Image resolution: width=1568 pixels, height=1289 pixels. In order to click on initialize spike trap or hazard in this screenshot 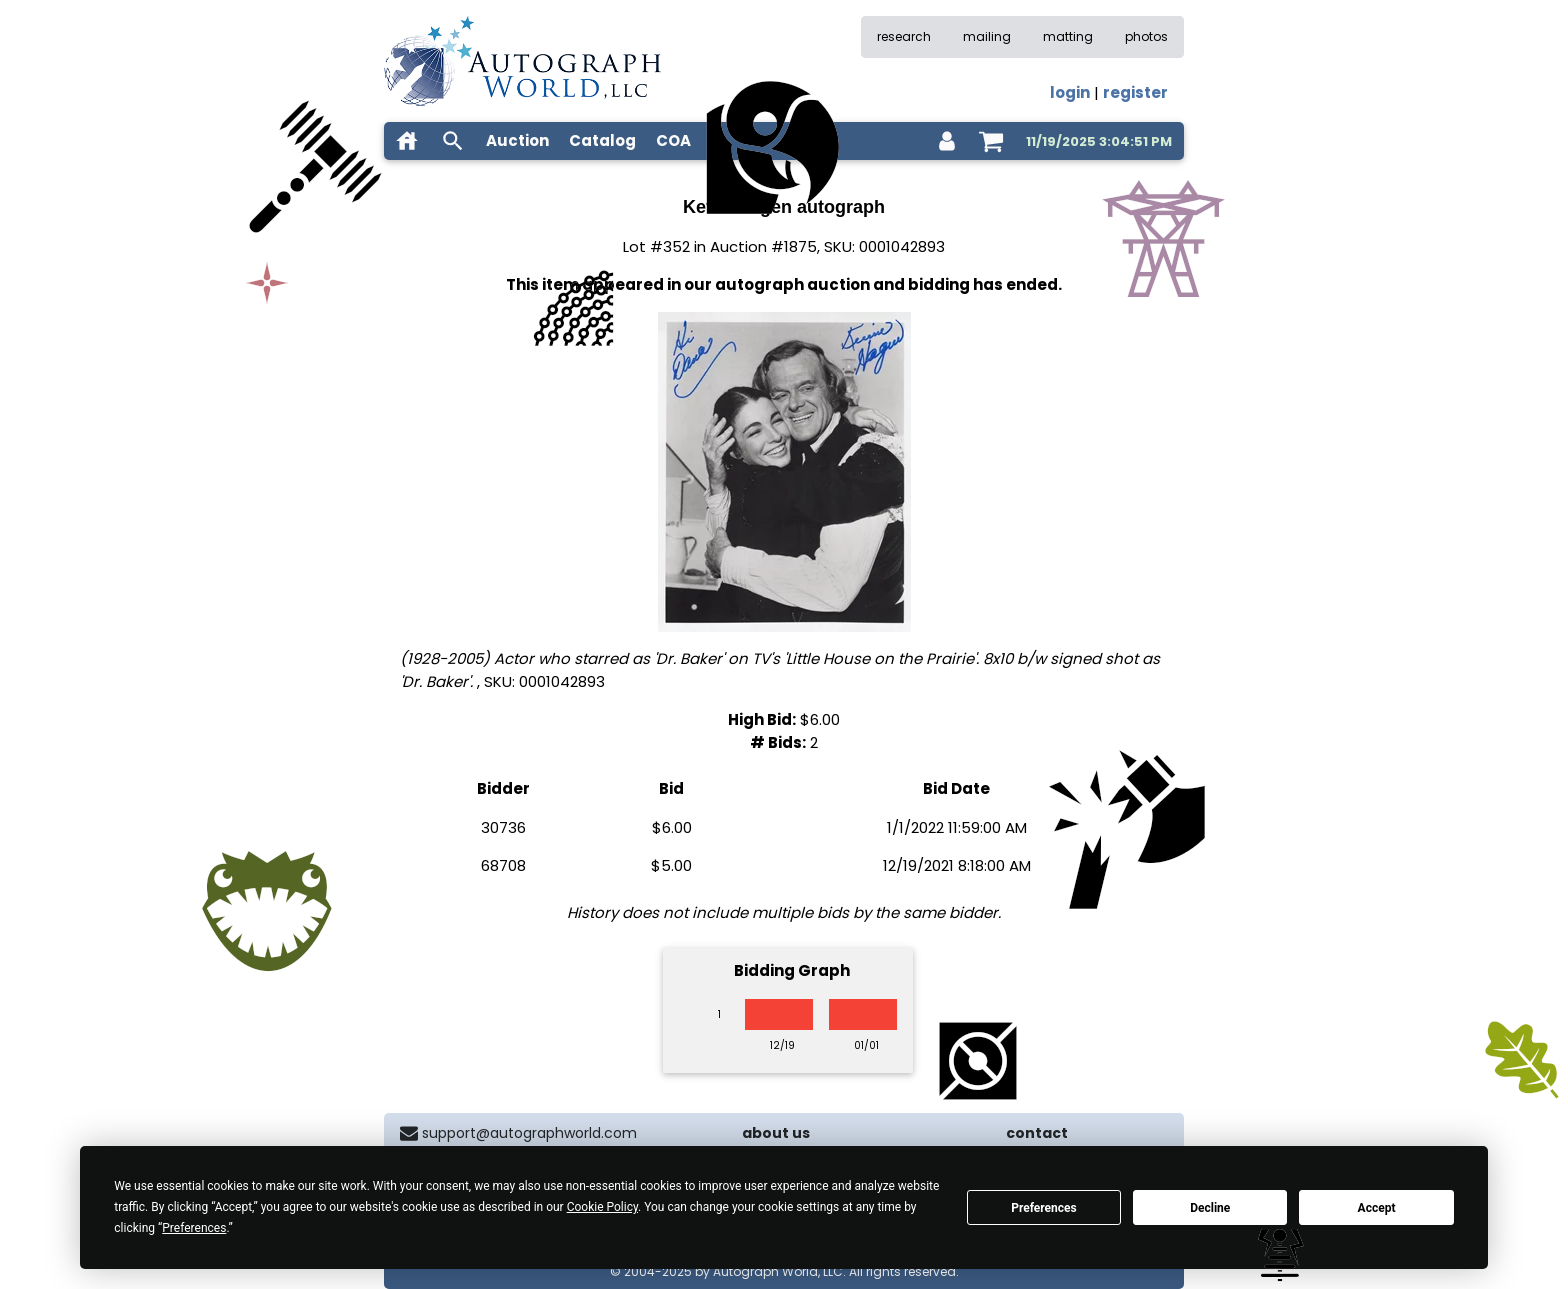, I will do `click(267, 283)`.